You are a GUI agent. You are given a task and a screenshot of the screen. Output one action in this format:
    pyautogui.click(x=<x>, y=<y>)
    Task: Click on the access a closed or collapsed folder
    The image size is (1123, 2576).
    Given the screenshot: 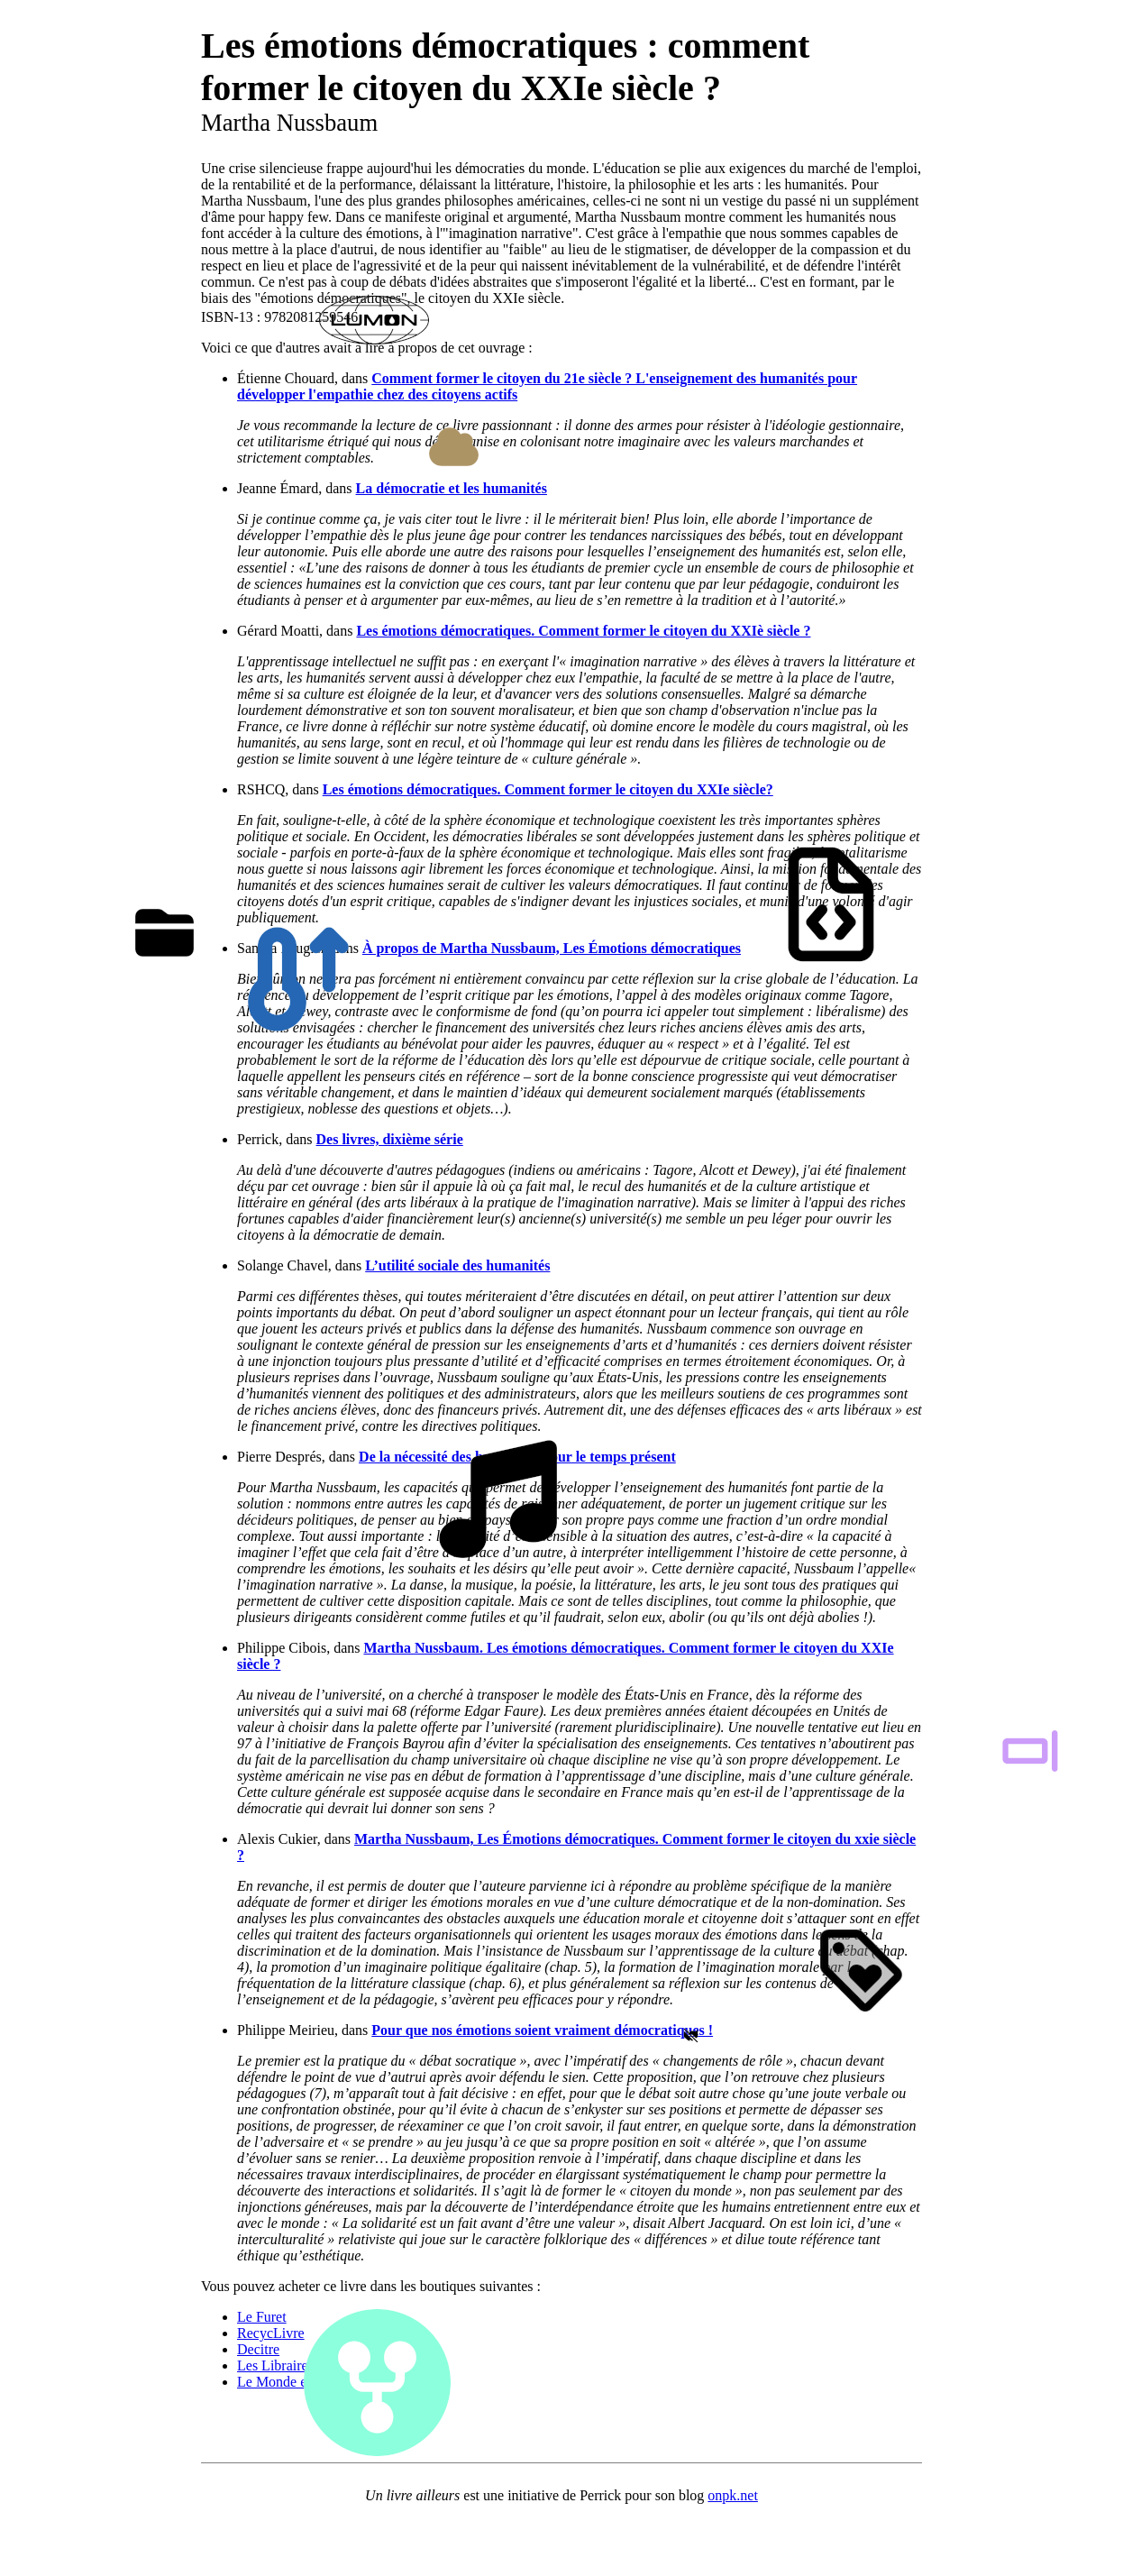 What is the action you would take?
    pyautogui.click(x=164, y=934)
    